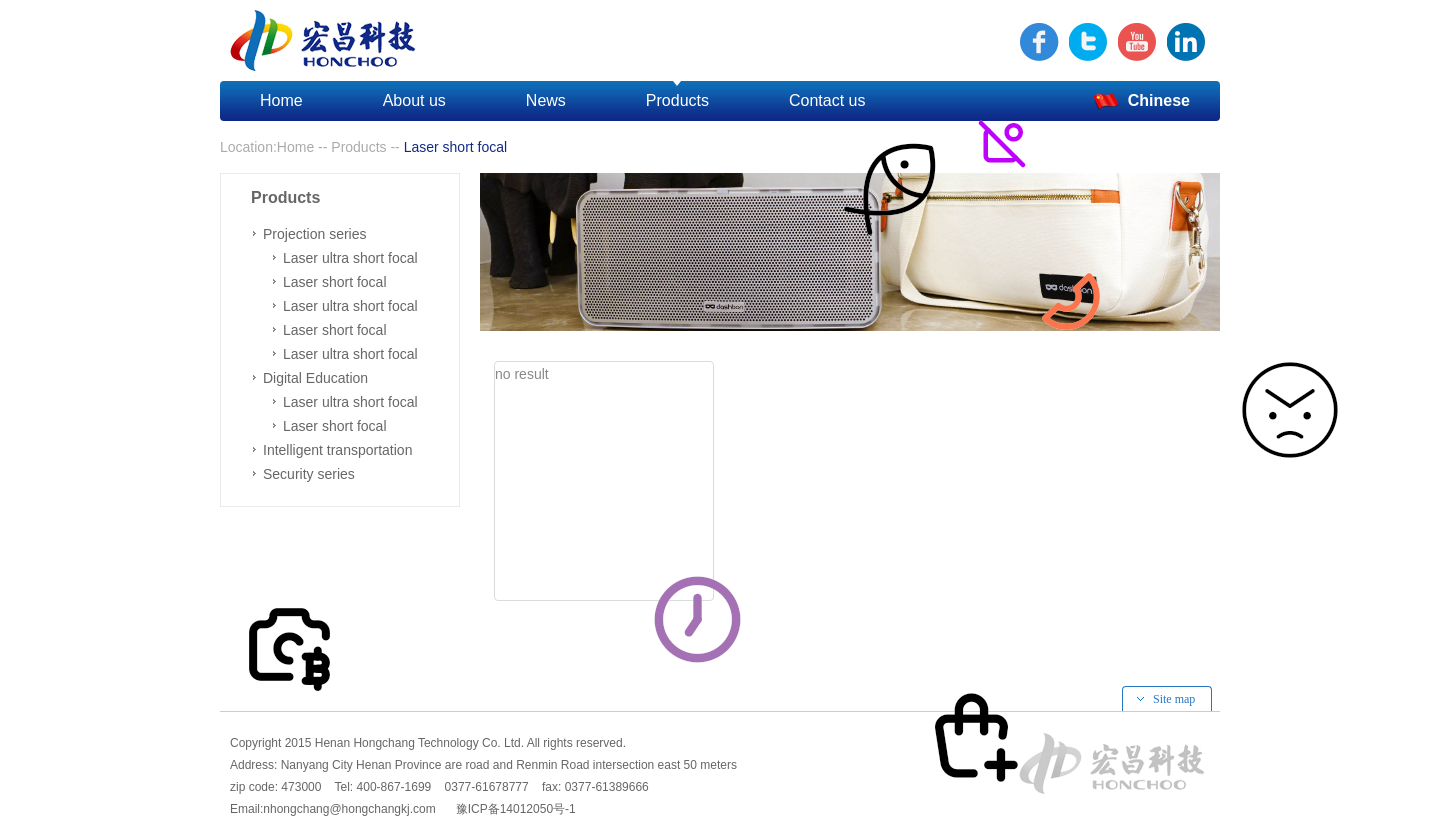 The width and height of the screenshot is (1440, 832). What do you see at coordinates (289, 644) in the screenshot?
I see `capture or scan bitcoin QR codes` at bounding box center [289, 644].